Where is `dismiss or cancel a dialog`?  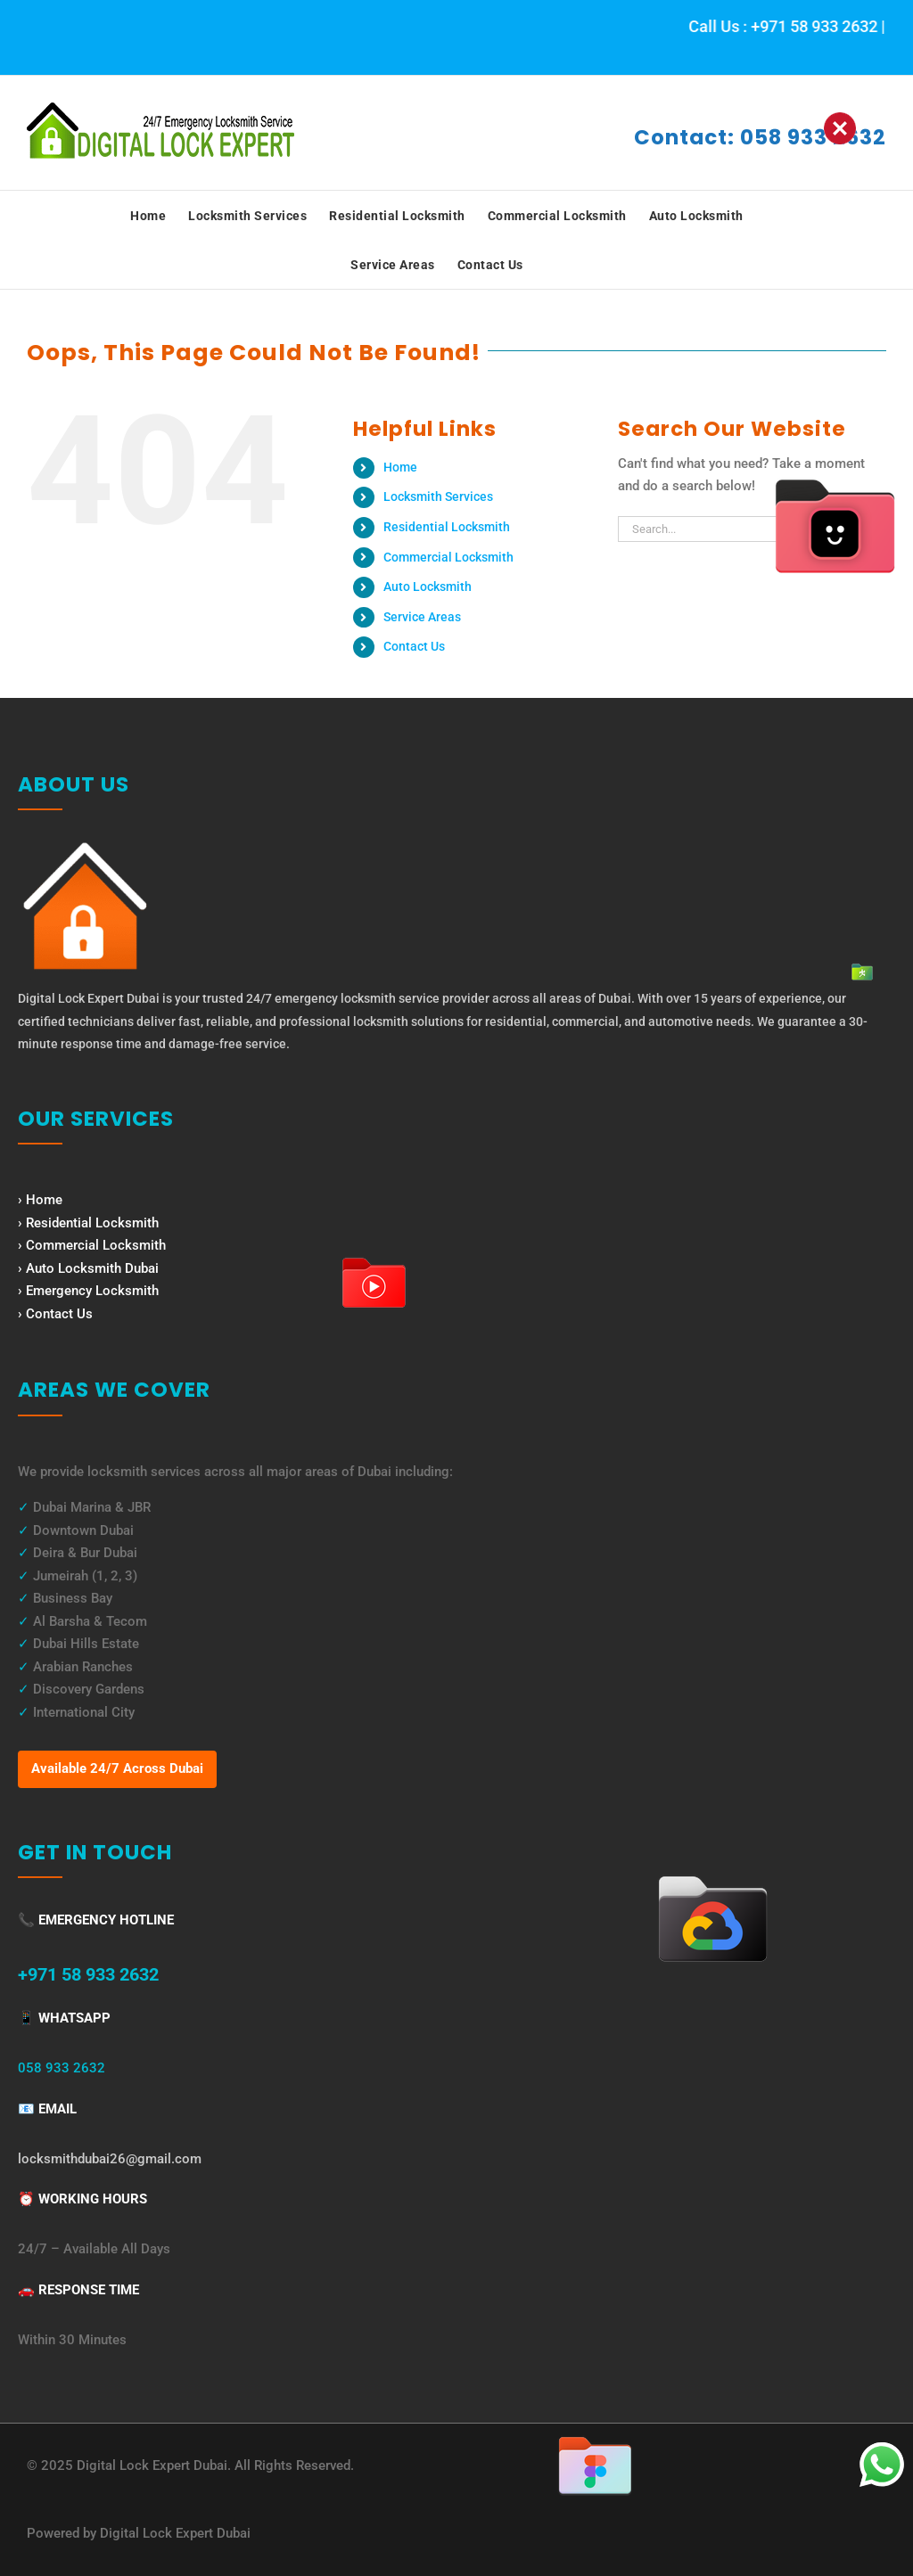
dismiss or cancel a dialog is located at coordinates (840, 128).